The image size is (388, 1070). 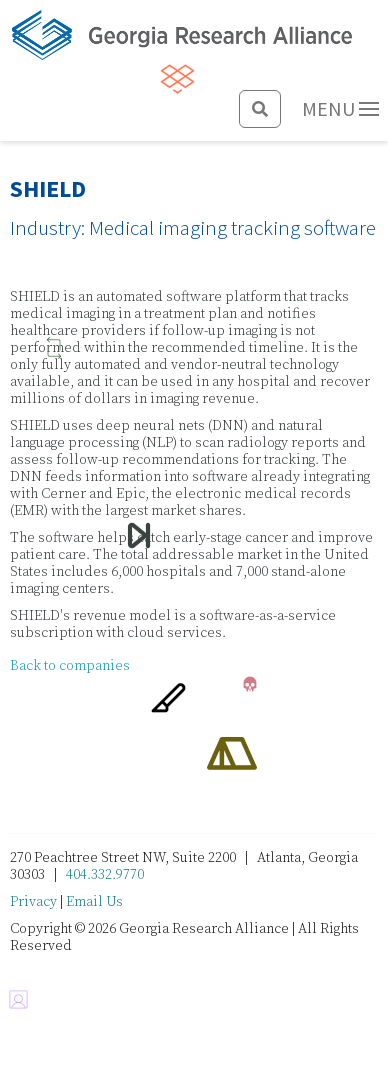 I want to click on access camping or outdoor activity features, so click(x=232, y=755).